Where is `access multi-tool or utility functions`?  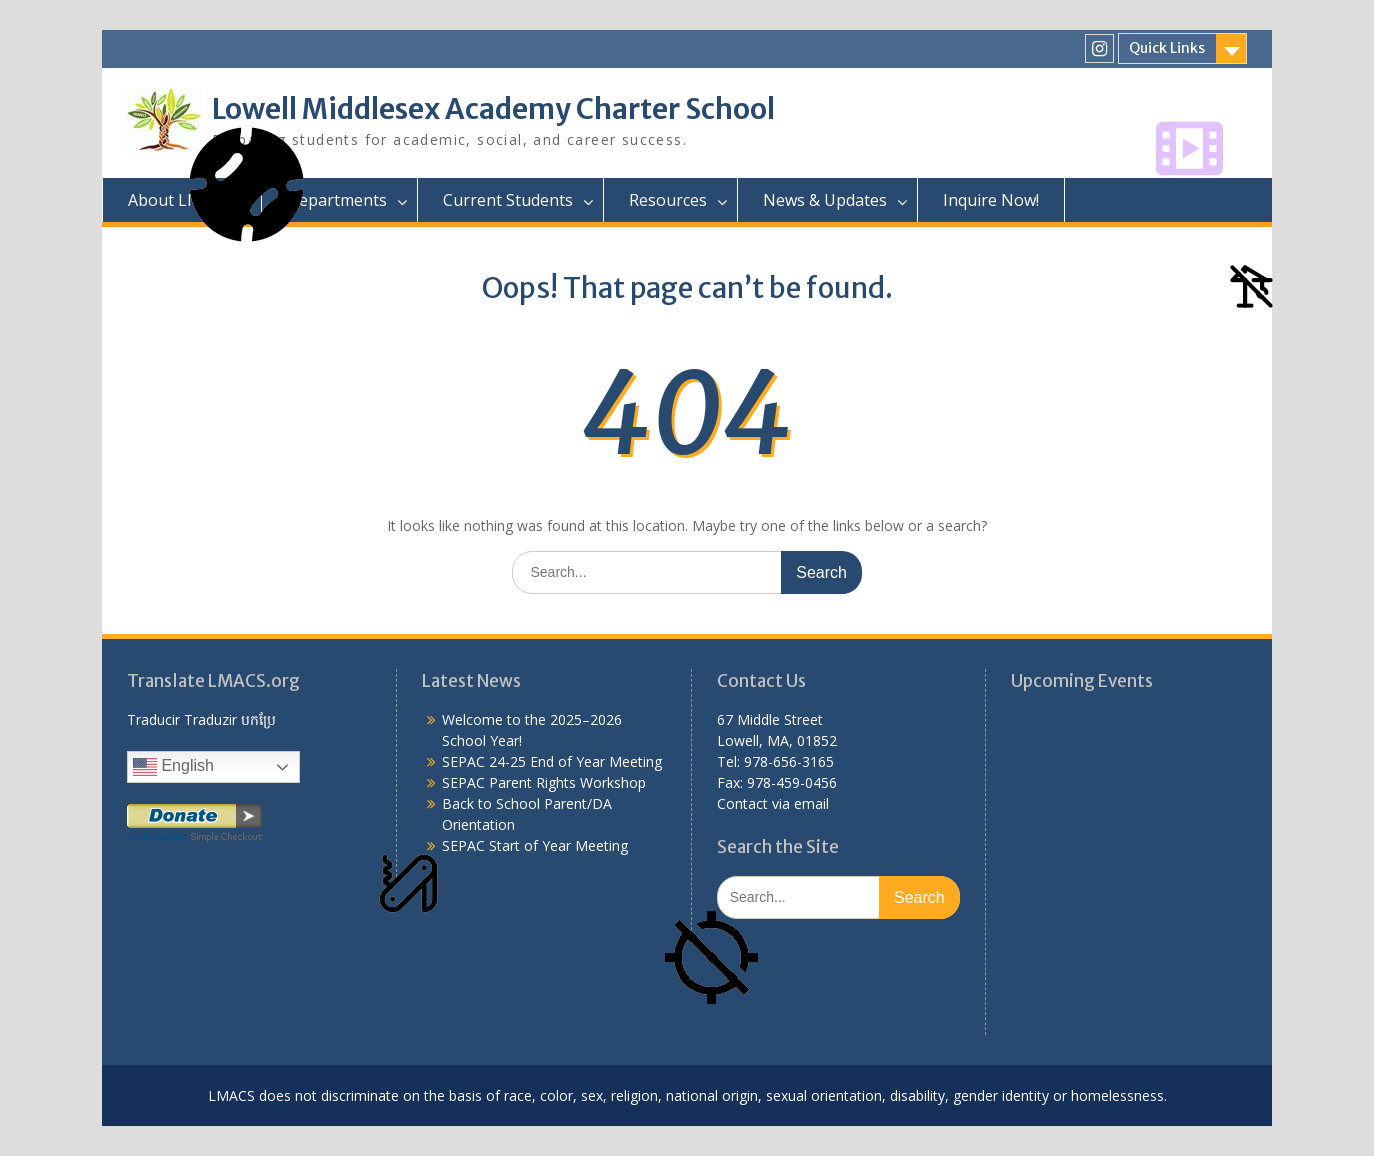
access multi-tool or utility functions is located at coordinates (408, 883).